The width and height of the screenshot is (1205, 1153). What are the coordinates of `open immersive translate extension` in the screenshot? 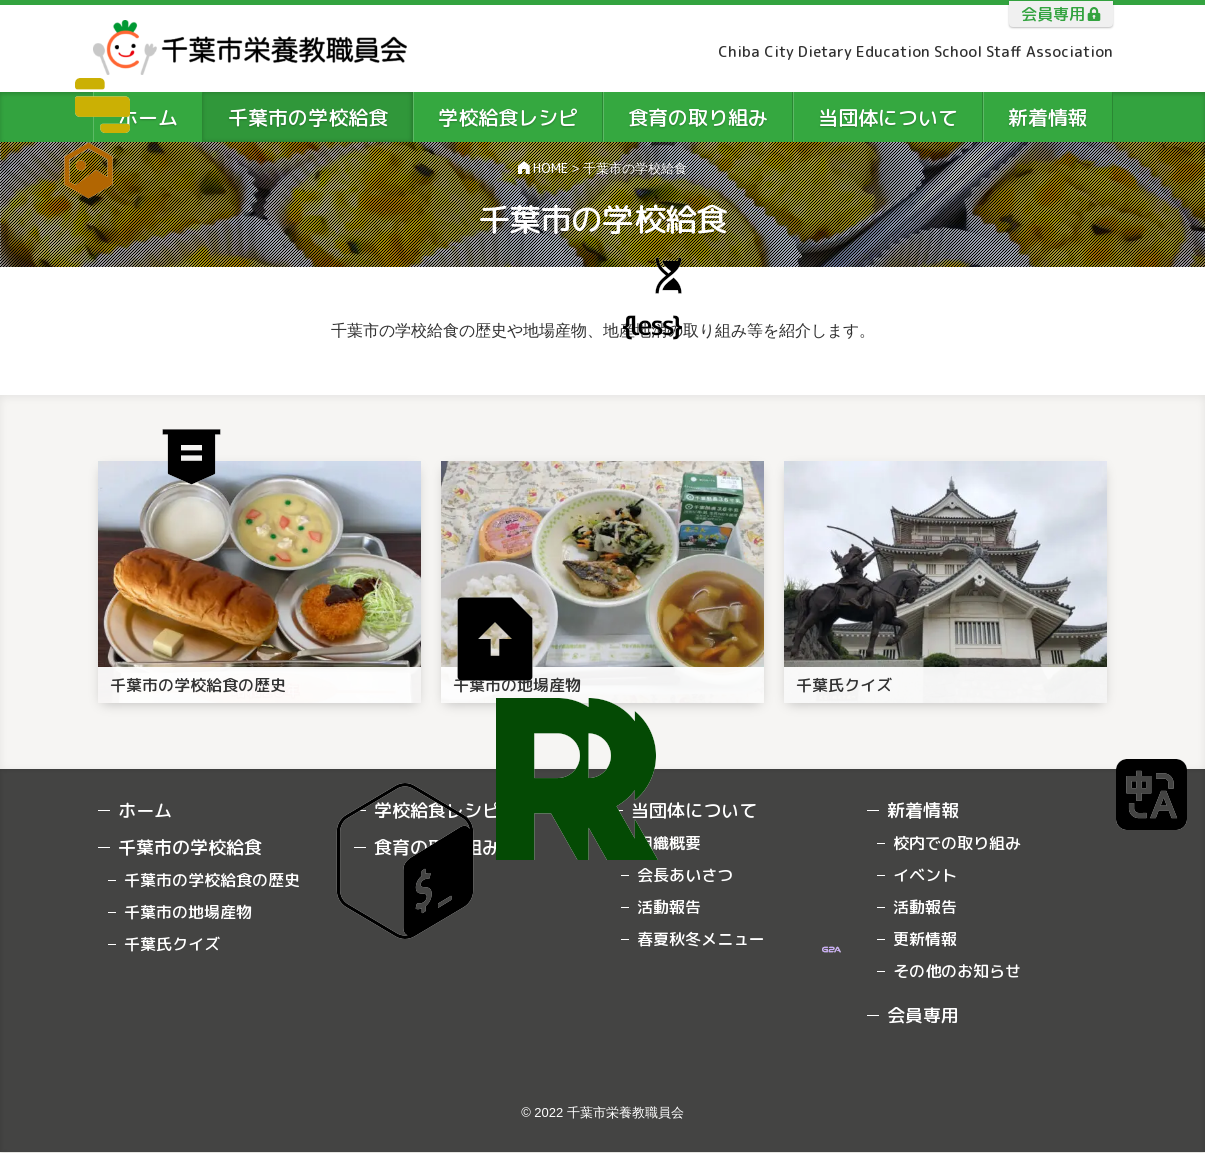 It's located at (1151, 794).